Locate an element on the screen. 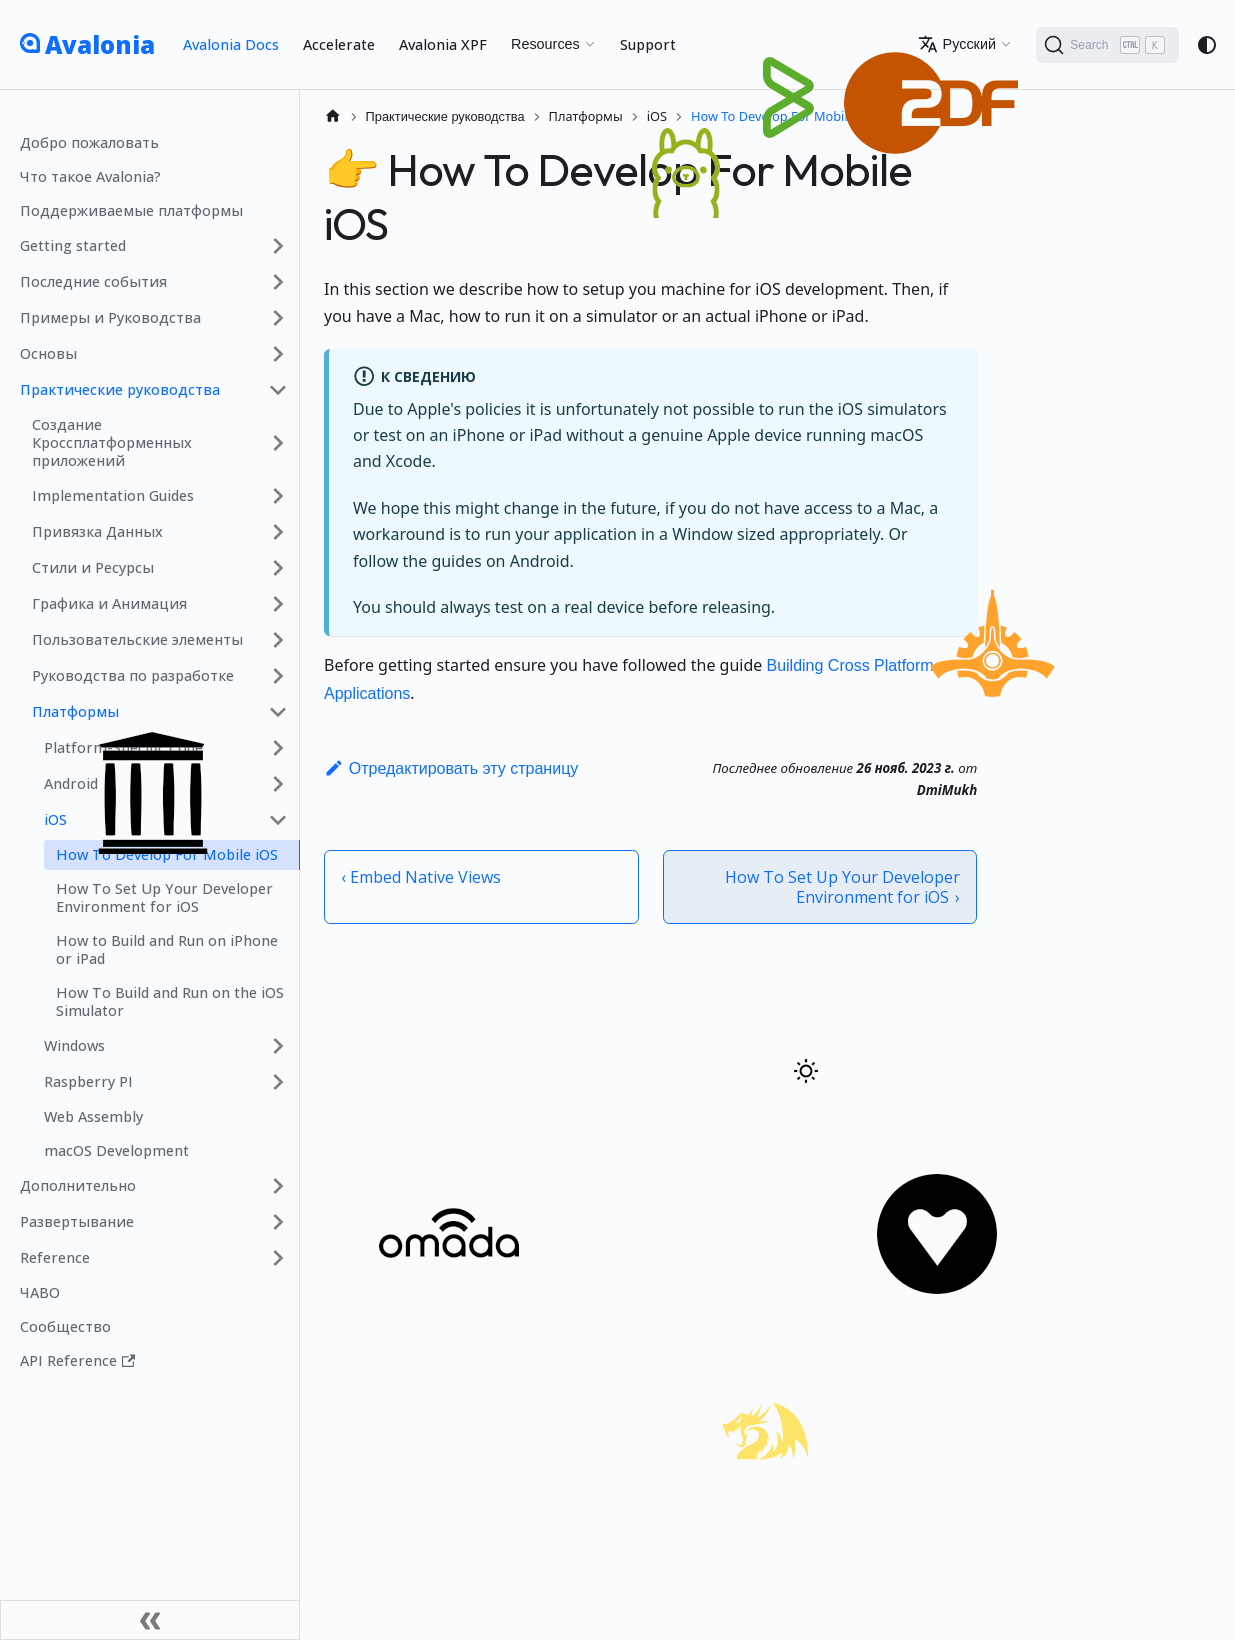  ZDF German television network logo is located at coordinates (931, 103).